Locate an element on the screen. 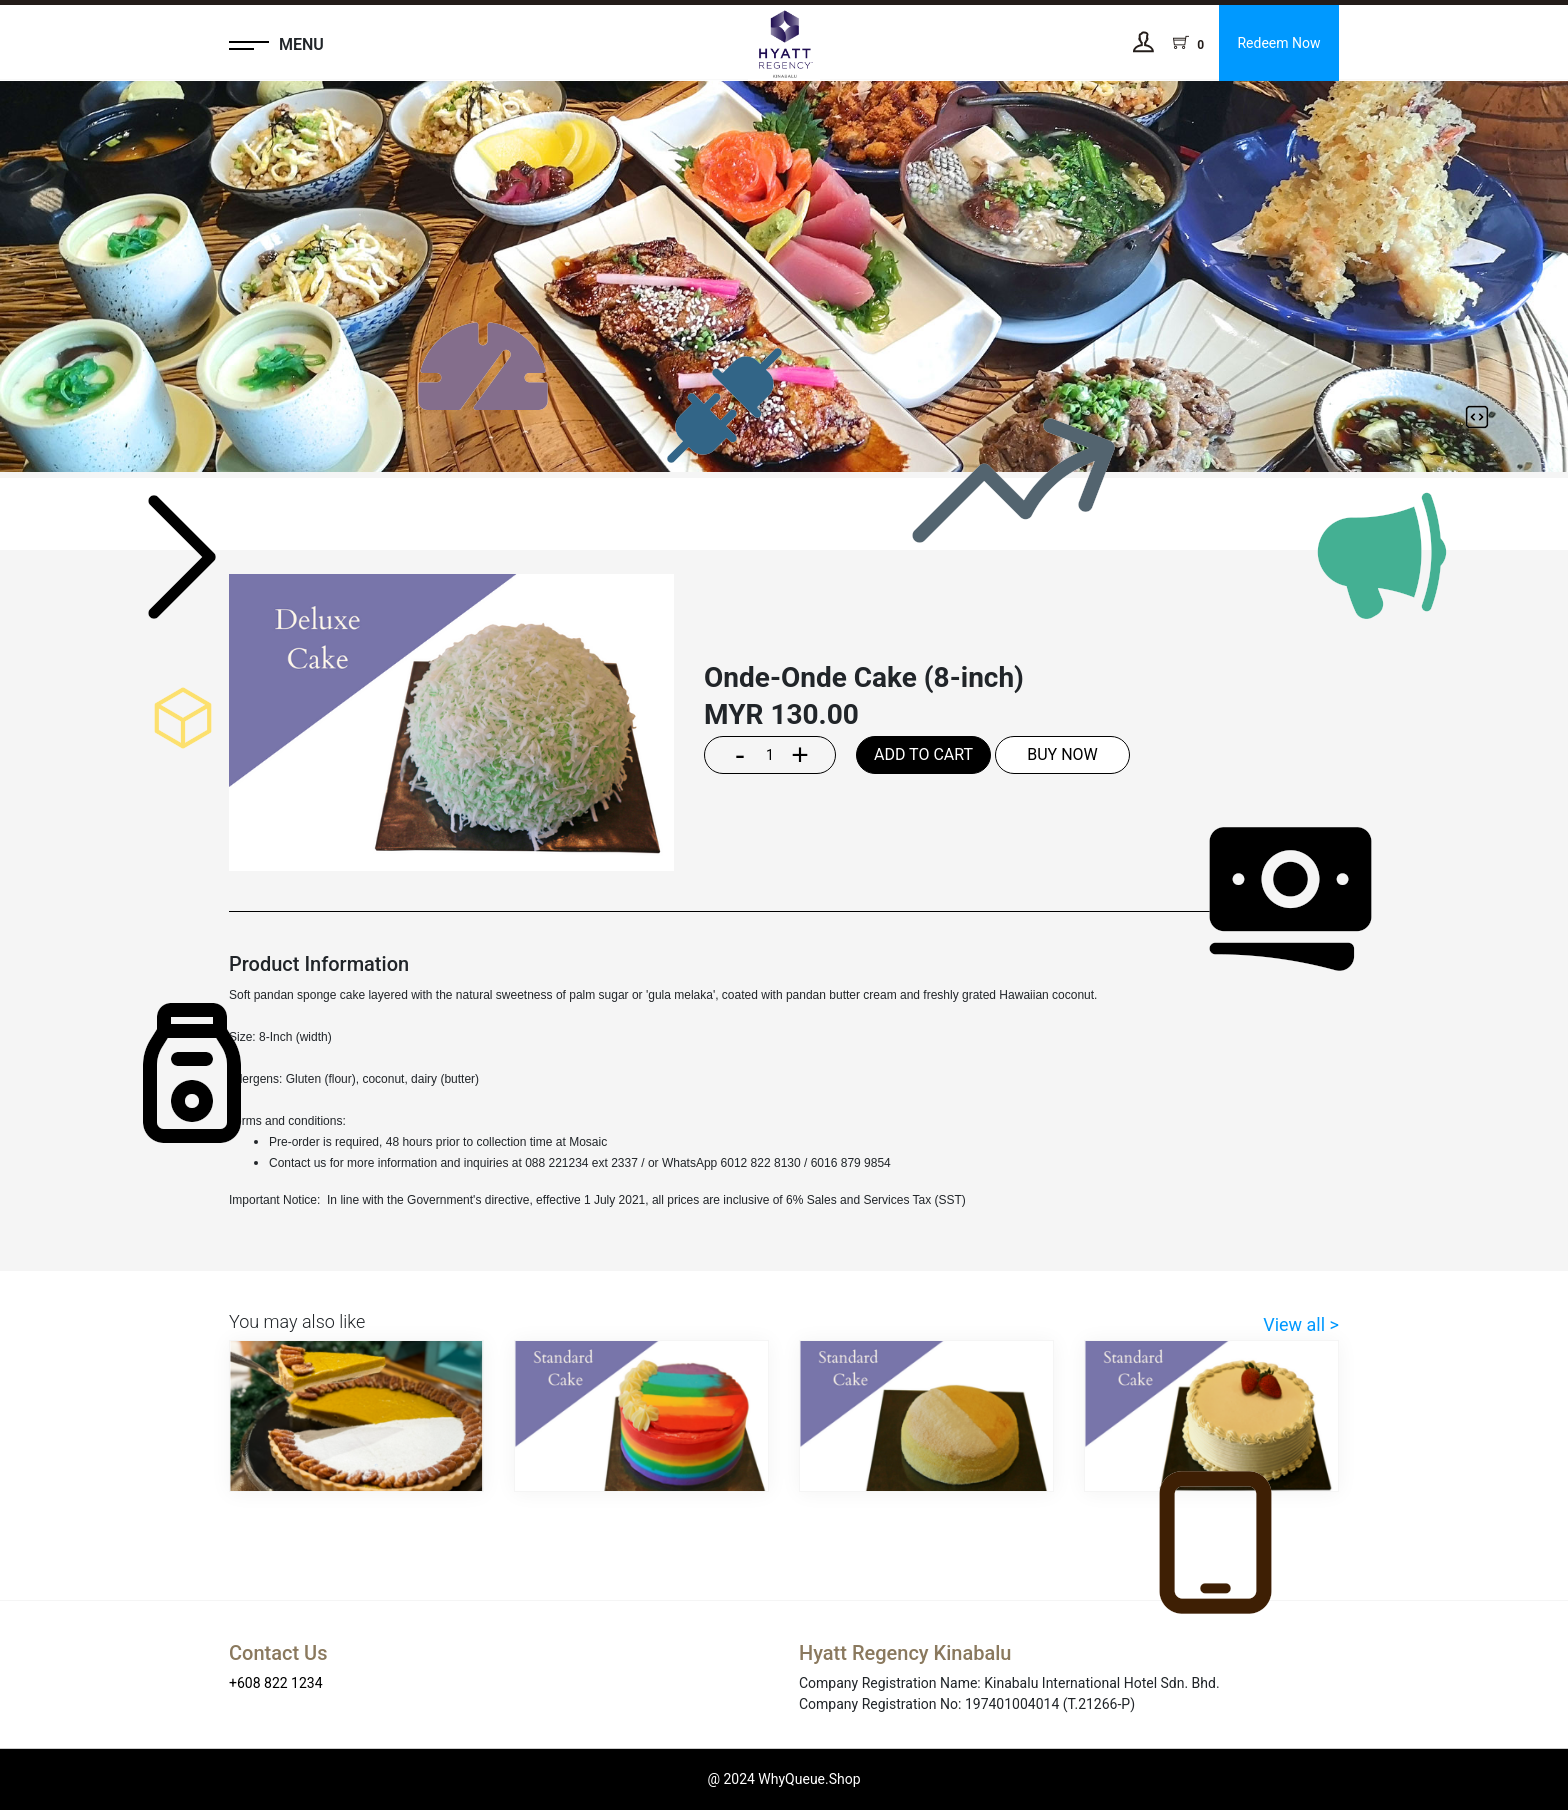 Image resolution: width=1568 pixels, height=1810 pixels. view 3D model or object is located at coordinates (183, 718).